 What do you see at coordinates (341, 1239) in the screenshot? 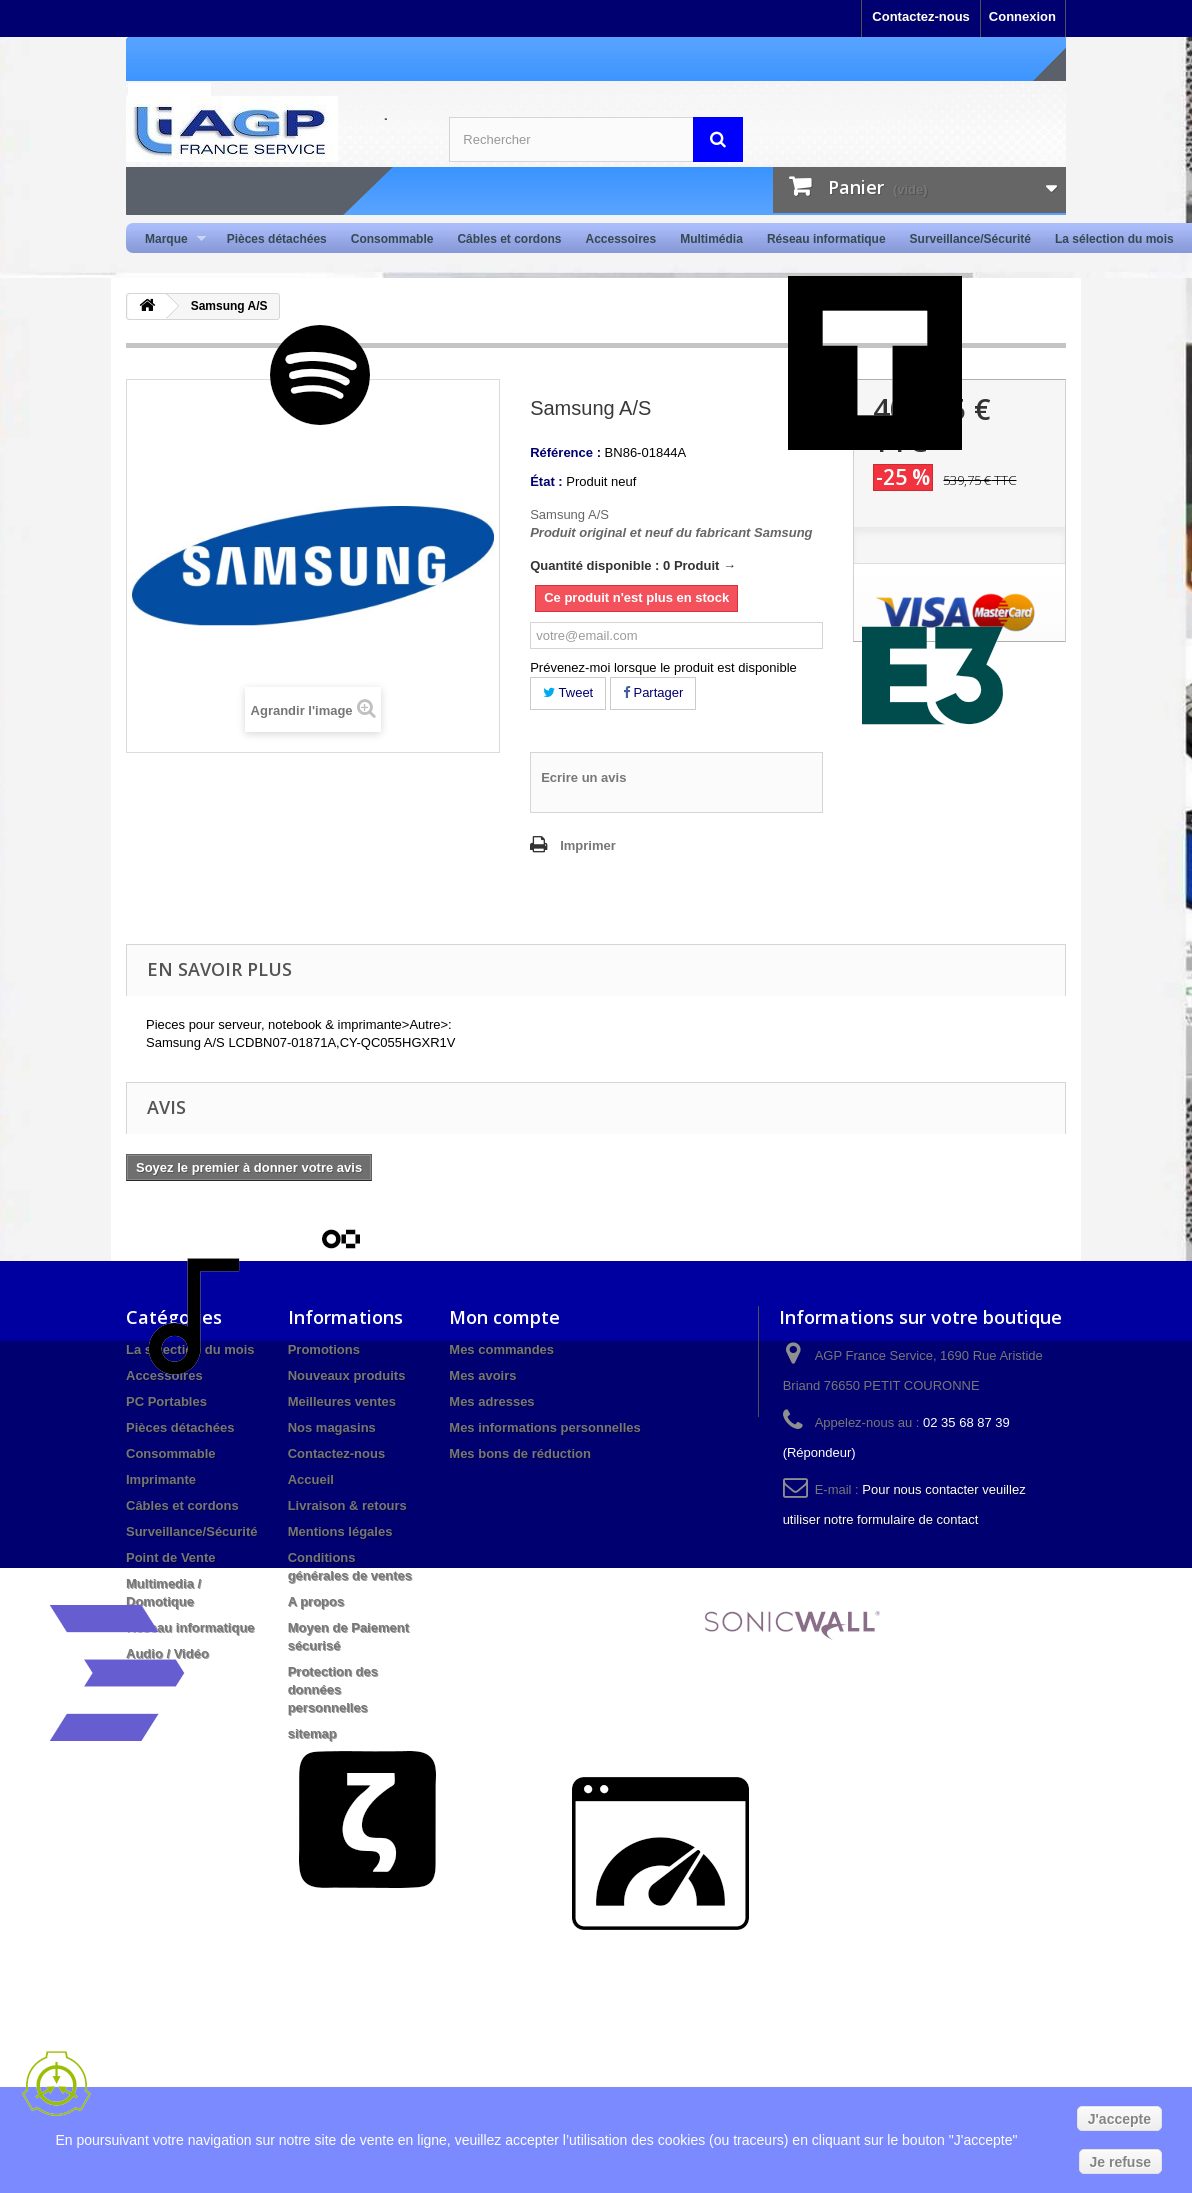
I see `open the Eight sleep tracking app` at bounding box center [341, 1239].